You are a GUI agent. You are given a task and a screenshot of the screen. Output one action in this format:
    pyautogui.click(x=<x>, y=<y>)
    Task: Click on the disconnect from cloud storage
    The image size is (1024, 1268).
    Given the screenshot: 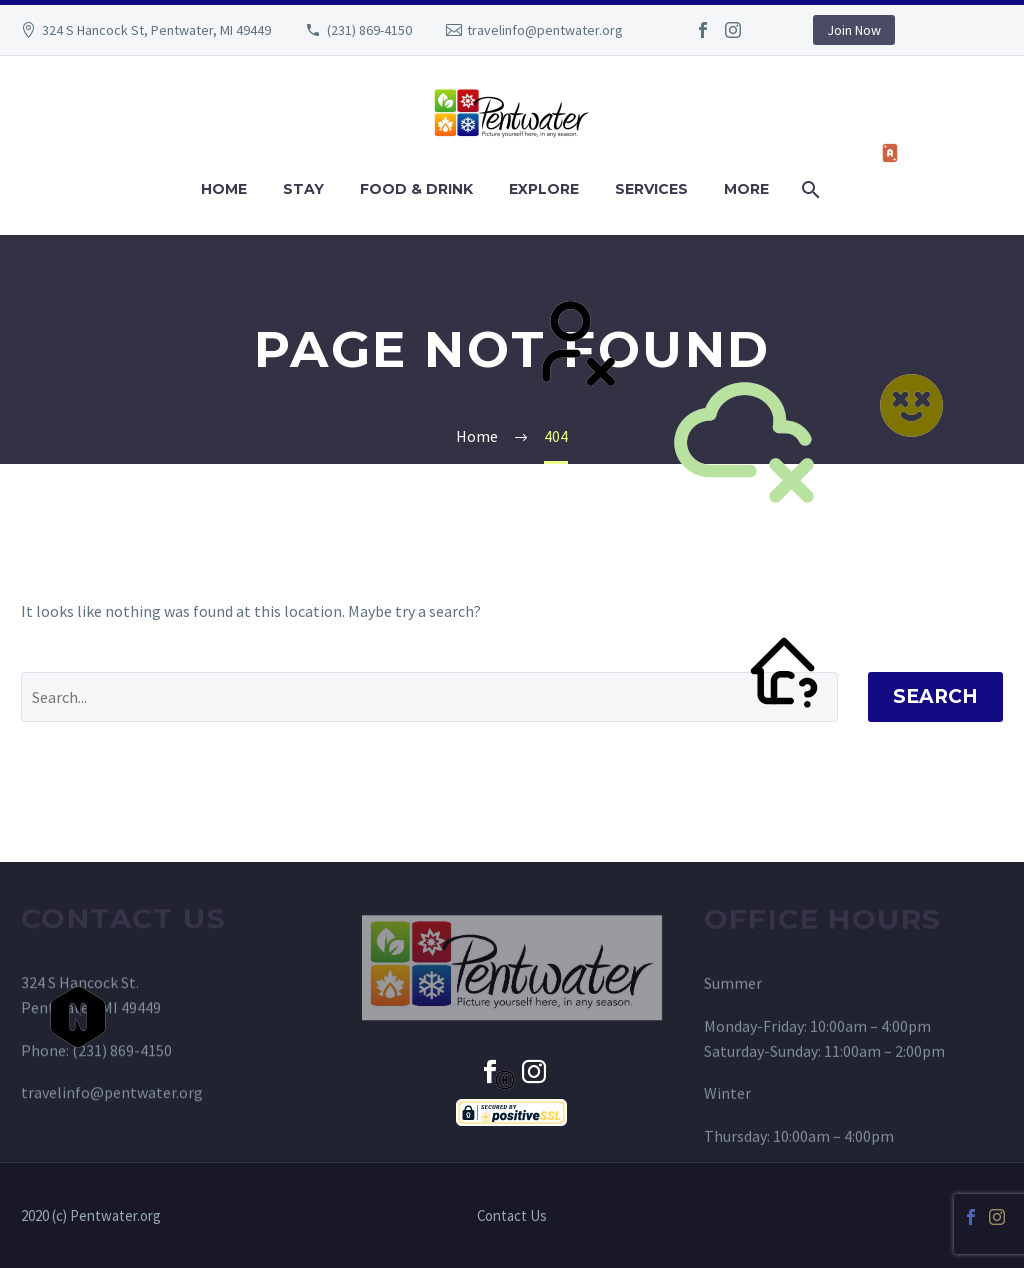 What is the action you would take?
    pyautogui.click(x=744, y=433)
    